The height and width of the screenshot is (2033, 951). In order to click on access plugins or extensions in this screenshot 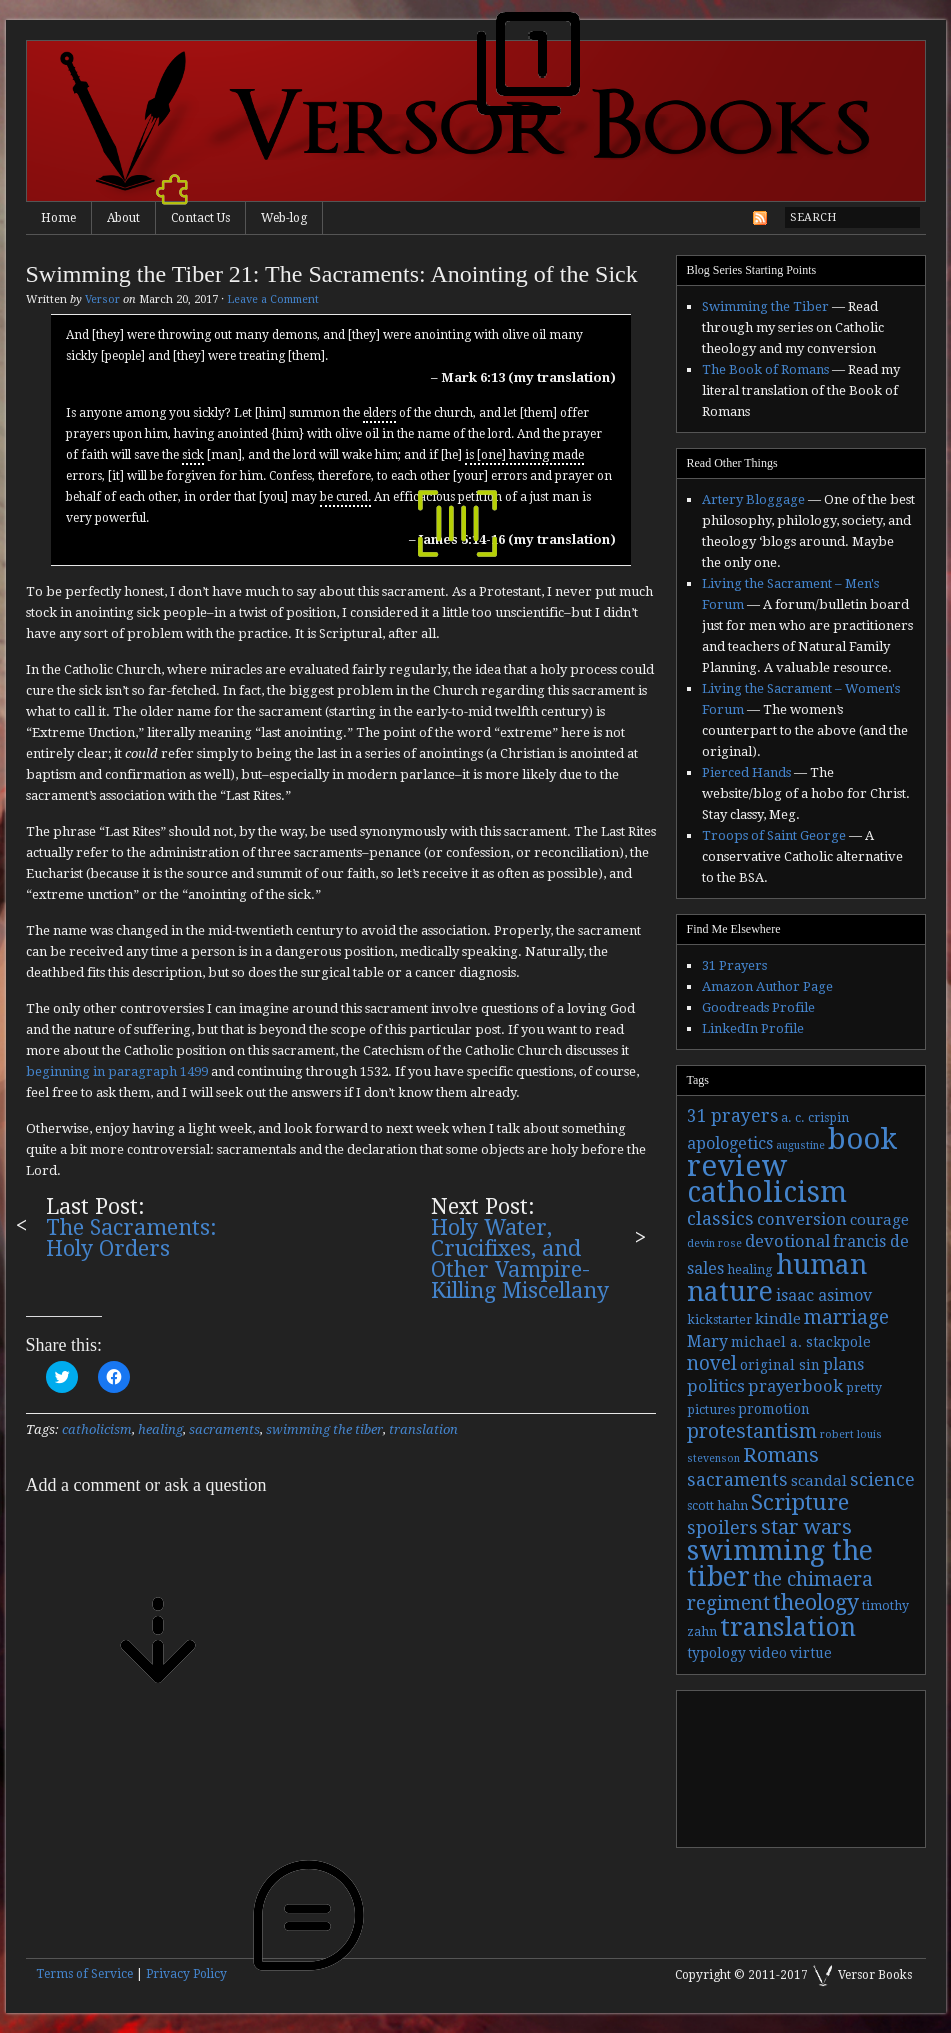, I will do `click(173, 190)`.